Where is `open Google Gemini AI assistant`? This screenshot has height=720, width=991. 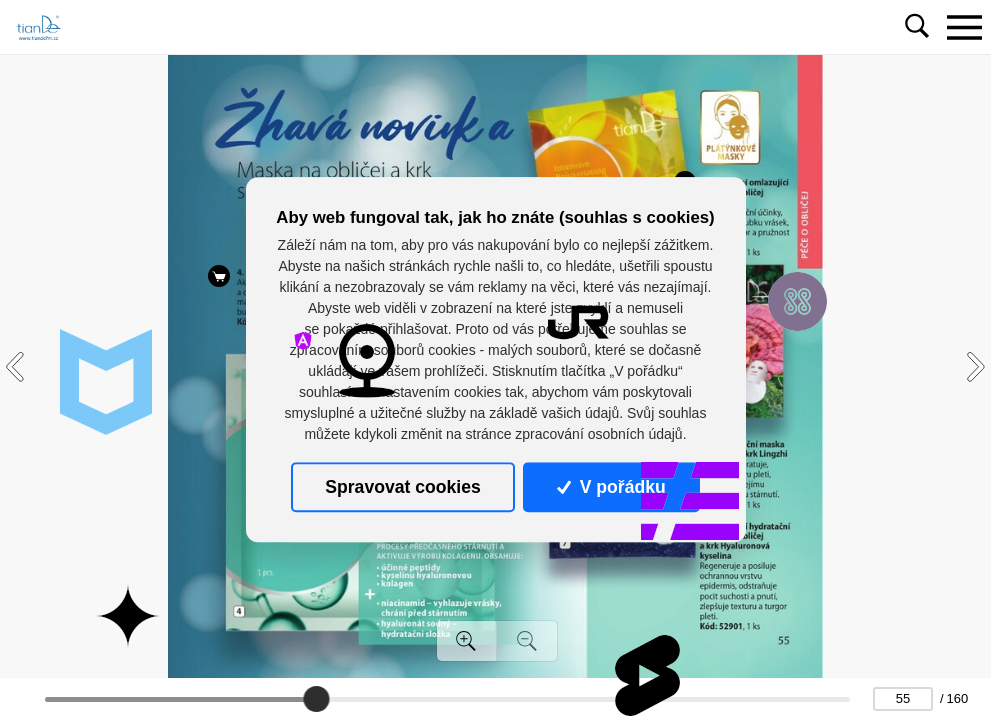
open Google Gemini AI assistant is located at coordinates (128, 616).